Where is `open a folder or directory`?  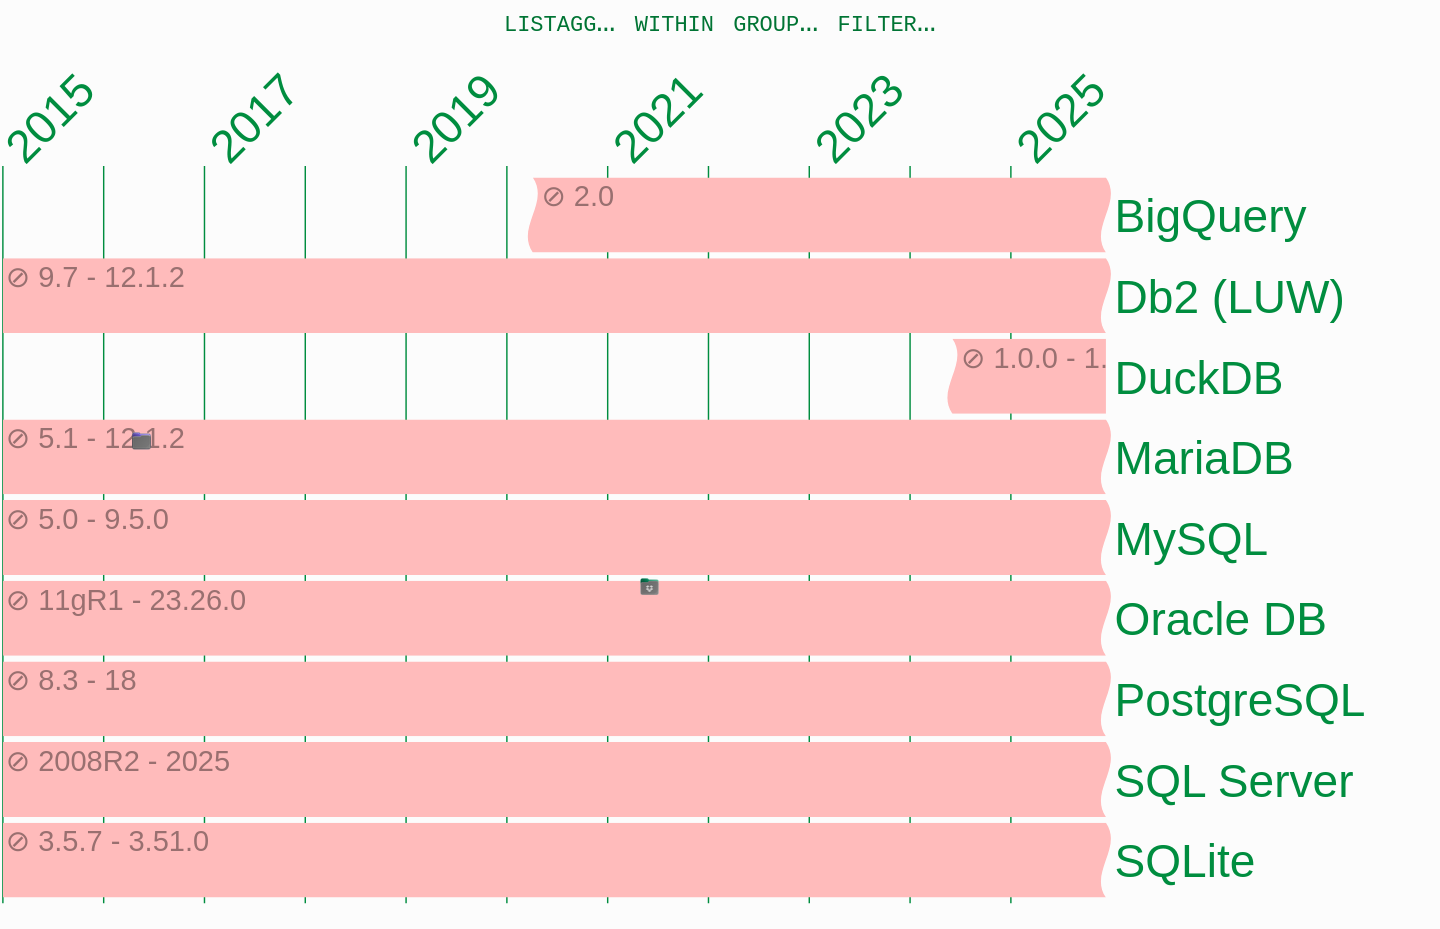 open a folder or directory is located at coordinates (141, 440).